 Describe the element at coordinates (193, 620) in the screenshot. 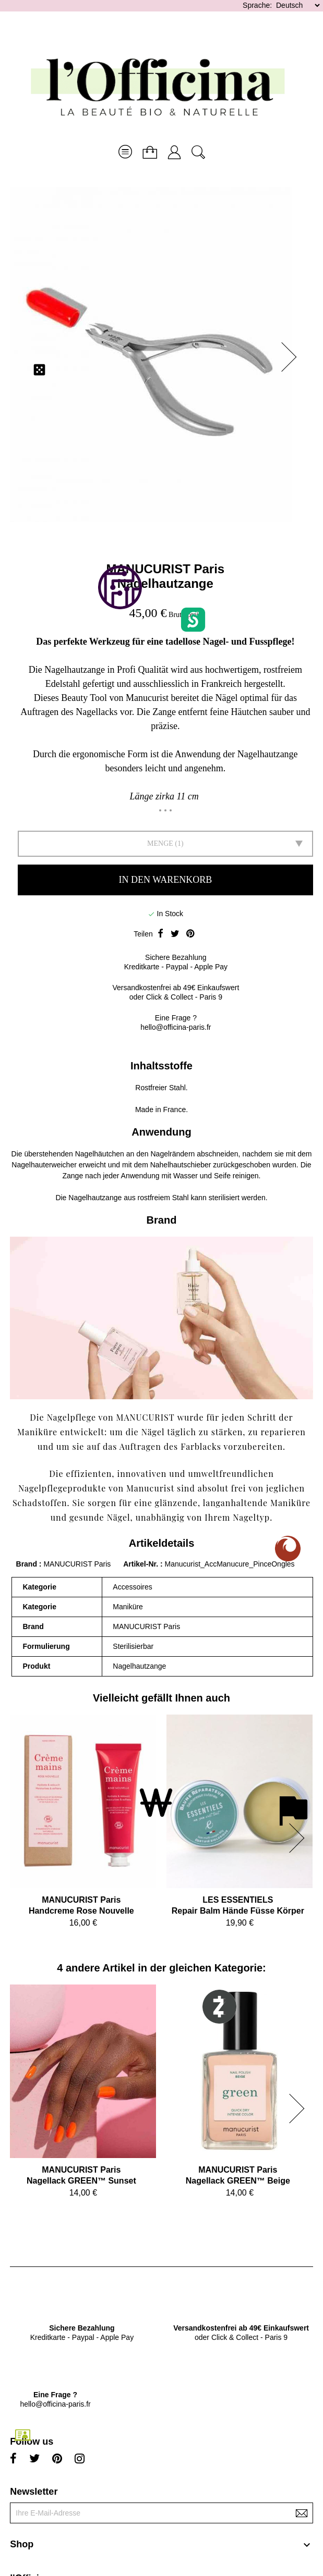

I see `sellcast brand logo` at that location.